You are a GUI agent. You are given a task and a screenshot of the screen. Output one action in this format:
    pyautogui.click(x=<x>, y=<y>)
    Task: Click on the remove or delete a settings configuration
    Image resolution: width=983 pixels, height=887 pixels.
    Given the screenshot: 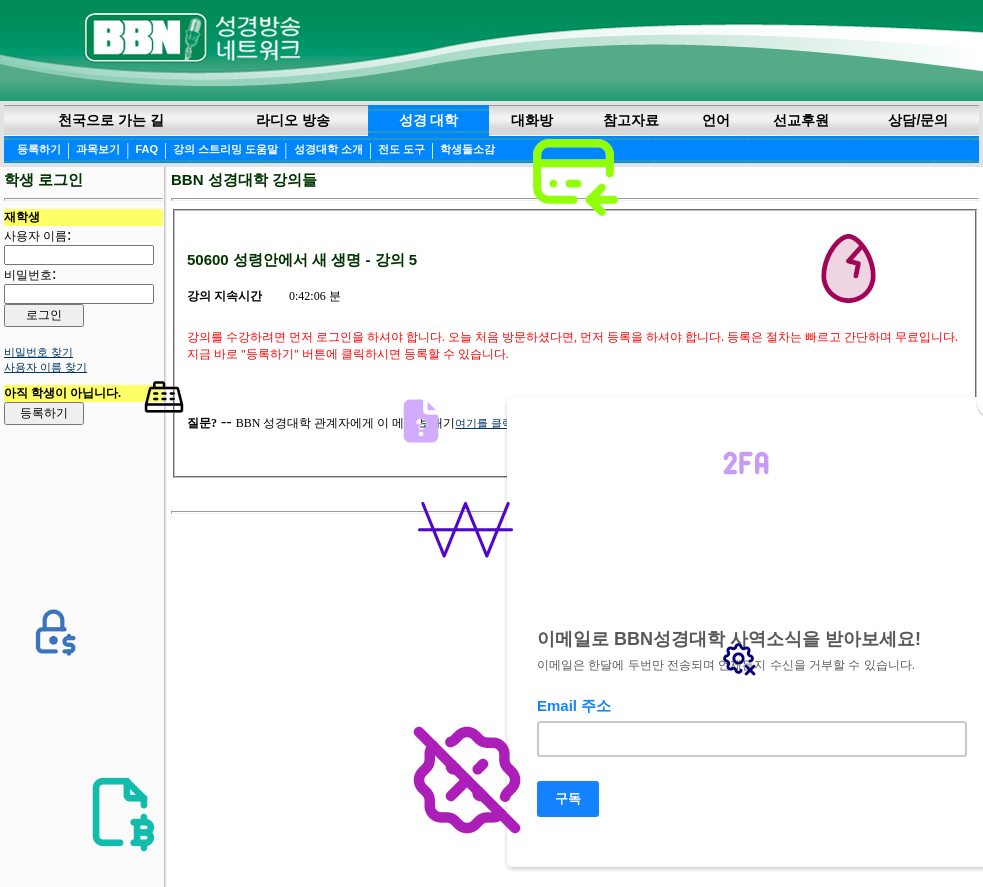 What is the action you would take?
    pyautogui.click(x=738, y=658)
    